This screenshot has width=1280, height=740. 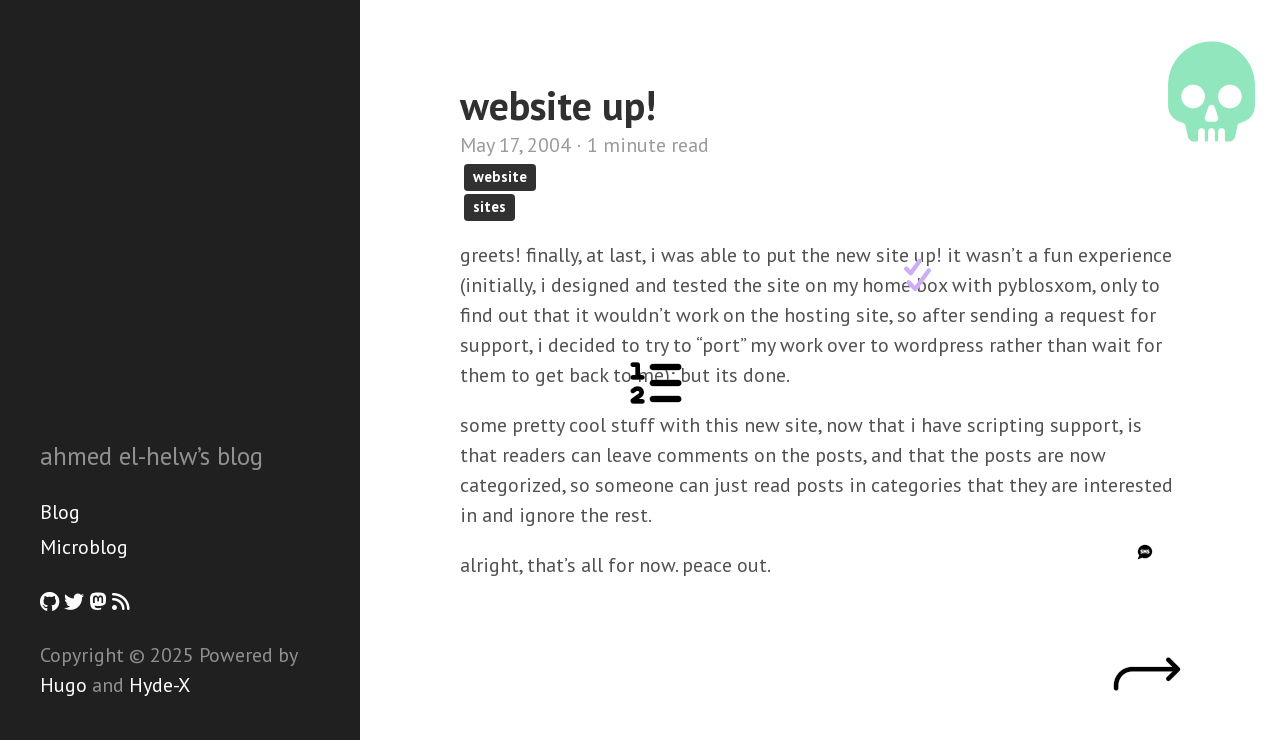 What do you see at coordinates (1145, 552) in the screenshot?
I see `send an SMS text message` at bounding box center [1145, 552].